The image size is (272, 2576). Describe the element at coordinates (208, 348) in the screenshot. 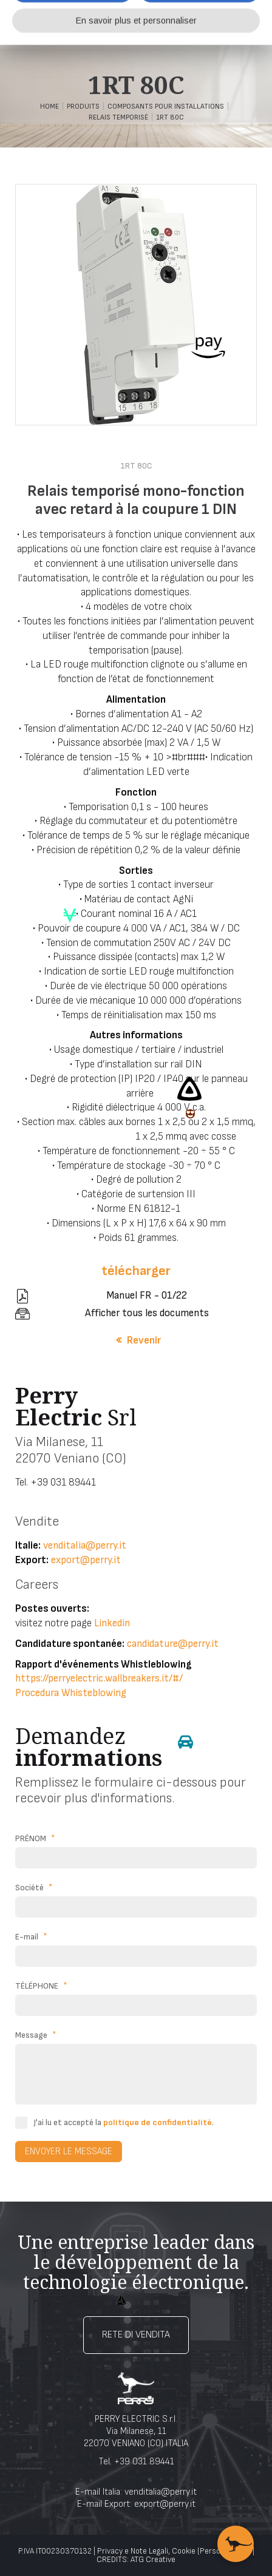

I see `pay with amazon pay` at that location.